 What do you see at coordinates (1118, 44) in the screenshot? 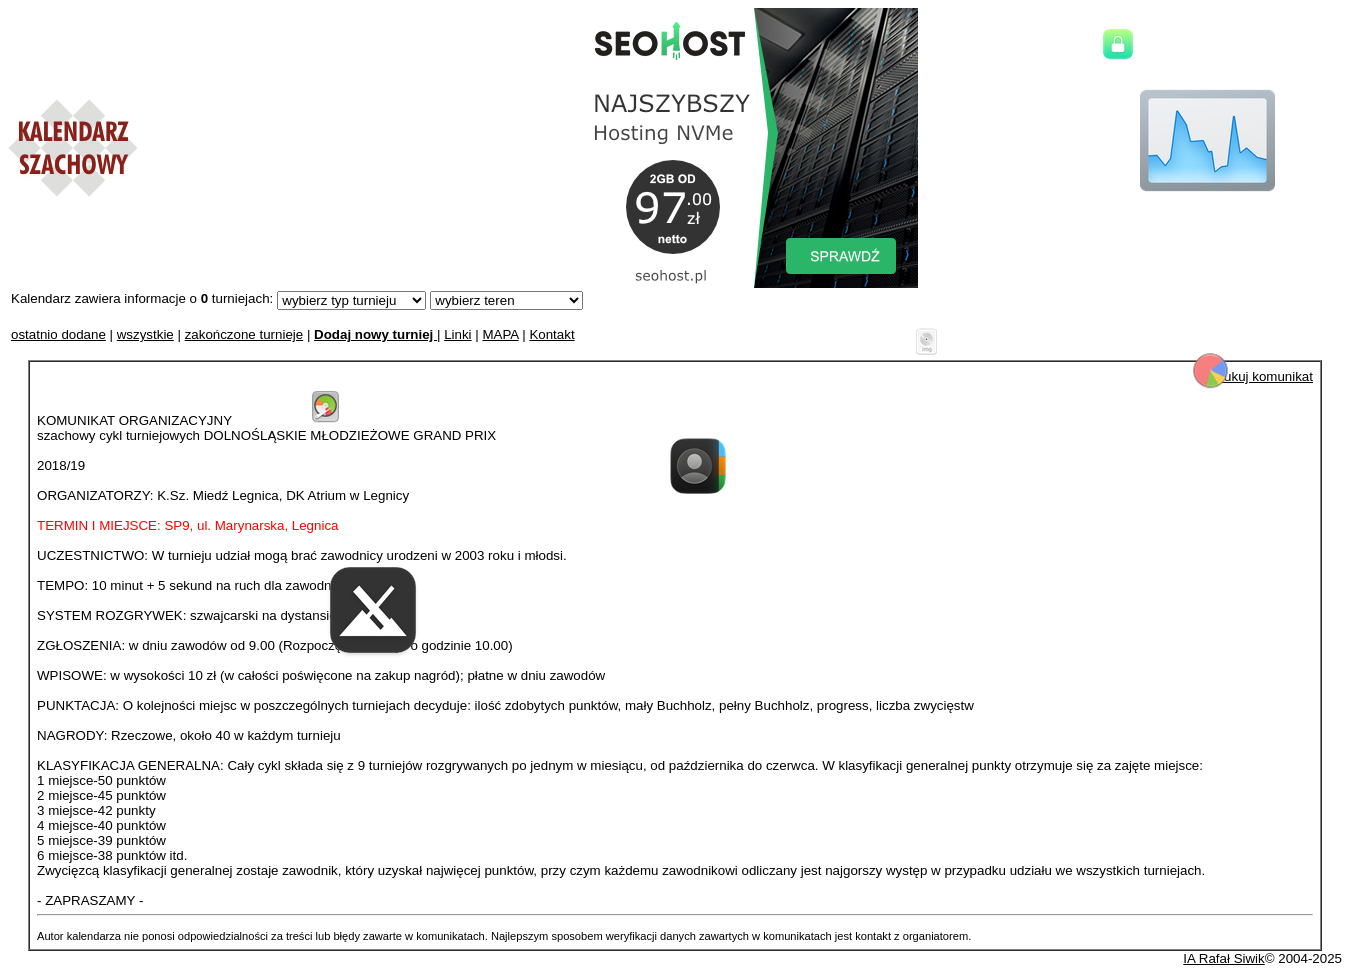
I see `lock your screen` at bounding box center [1118, 44].